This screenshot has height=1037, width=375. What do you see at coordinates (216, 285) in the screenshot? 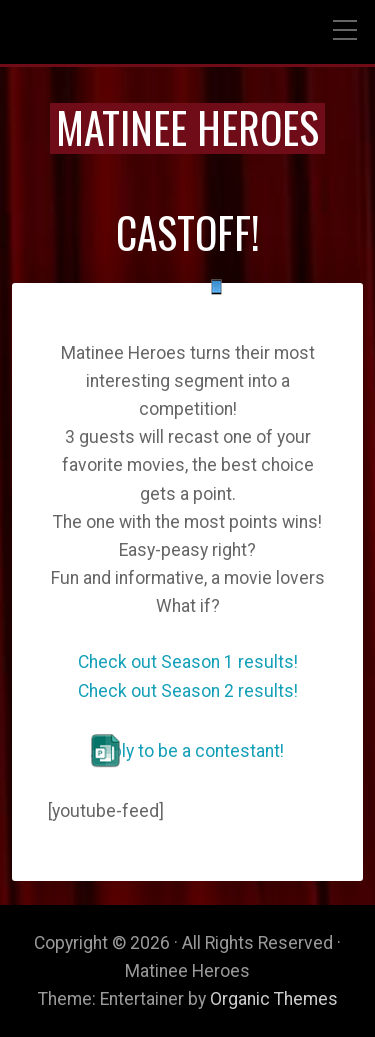
I see `iPad mini device connected to your system` at bounding box center [216, 285].